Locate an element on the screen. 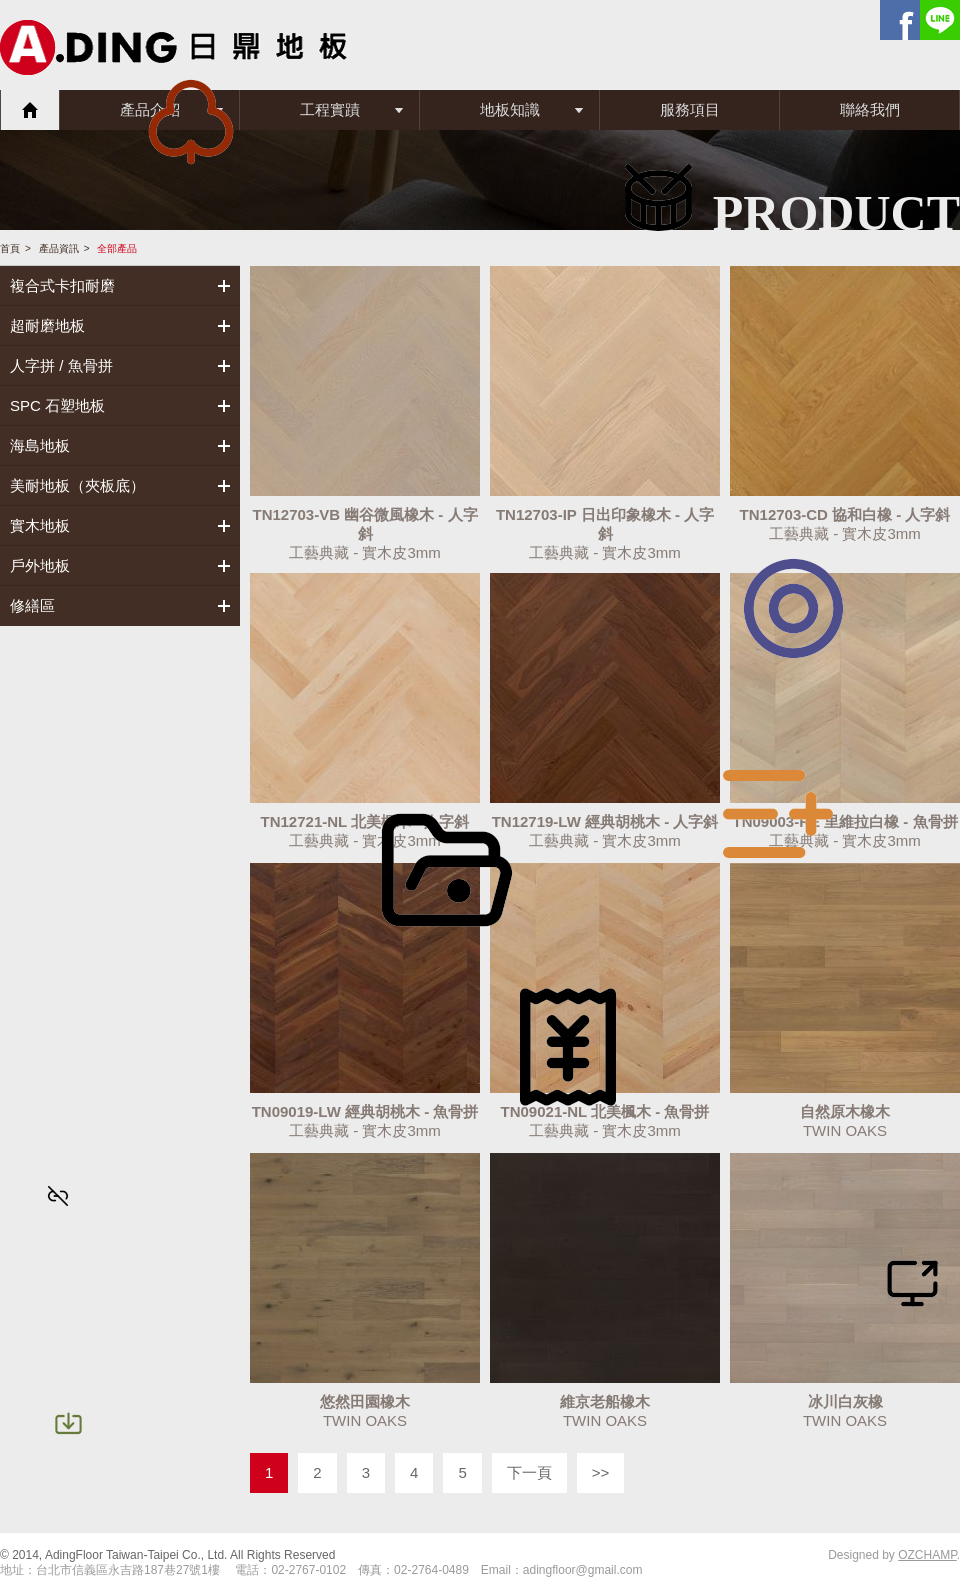 Image resolution: width=960 pixels, height=1594 pixels. indicates an open folder with new or unread content is located at coordinates (447, 873).